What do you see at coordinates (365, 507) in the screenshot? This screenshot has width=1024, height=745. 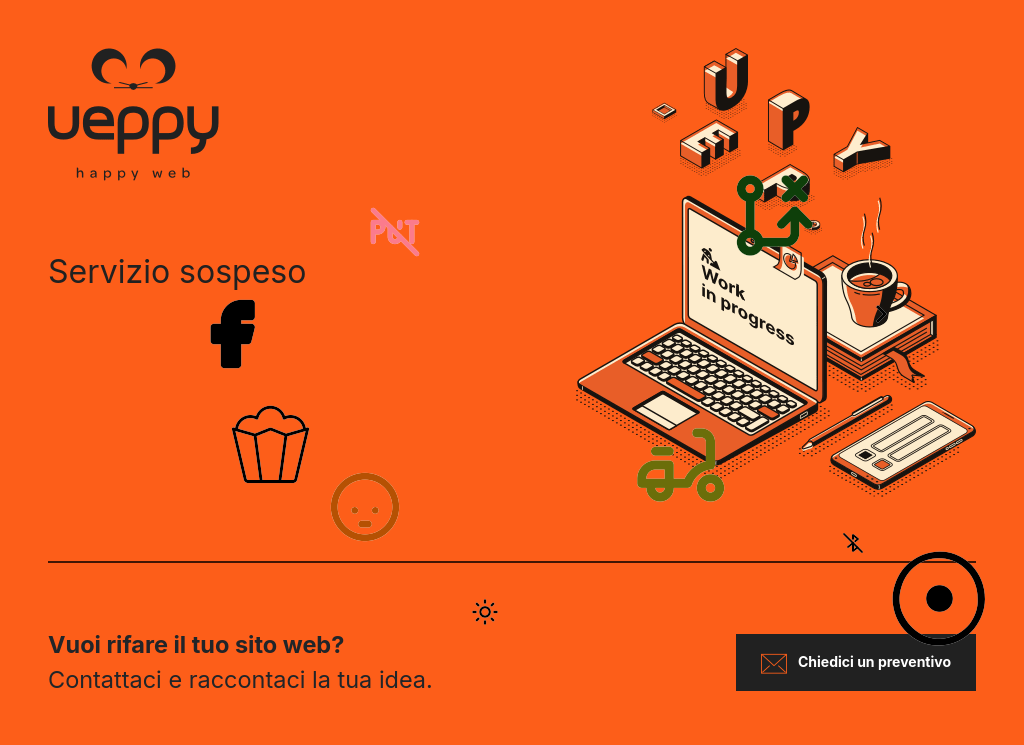 I see `indicates a sad or disappointed mood` at bounding box center [365, 507].